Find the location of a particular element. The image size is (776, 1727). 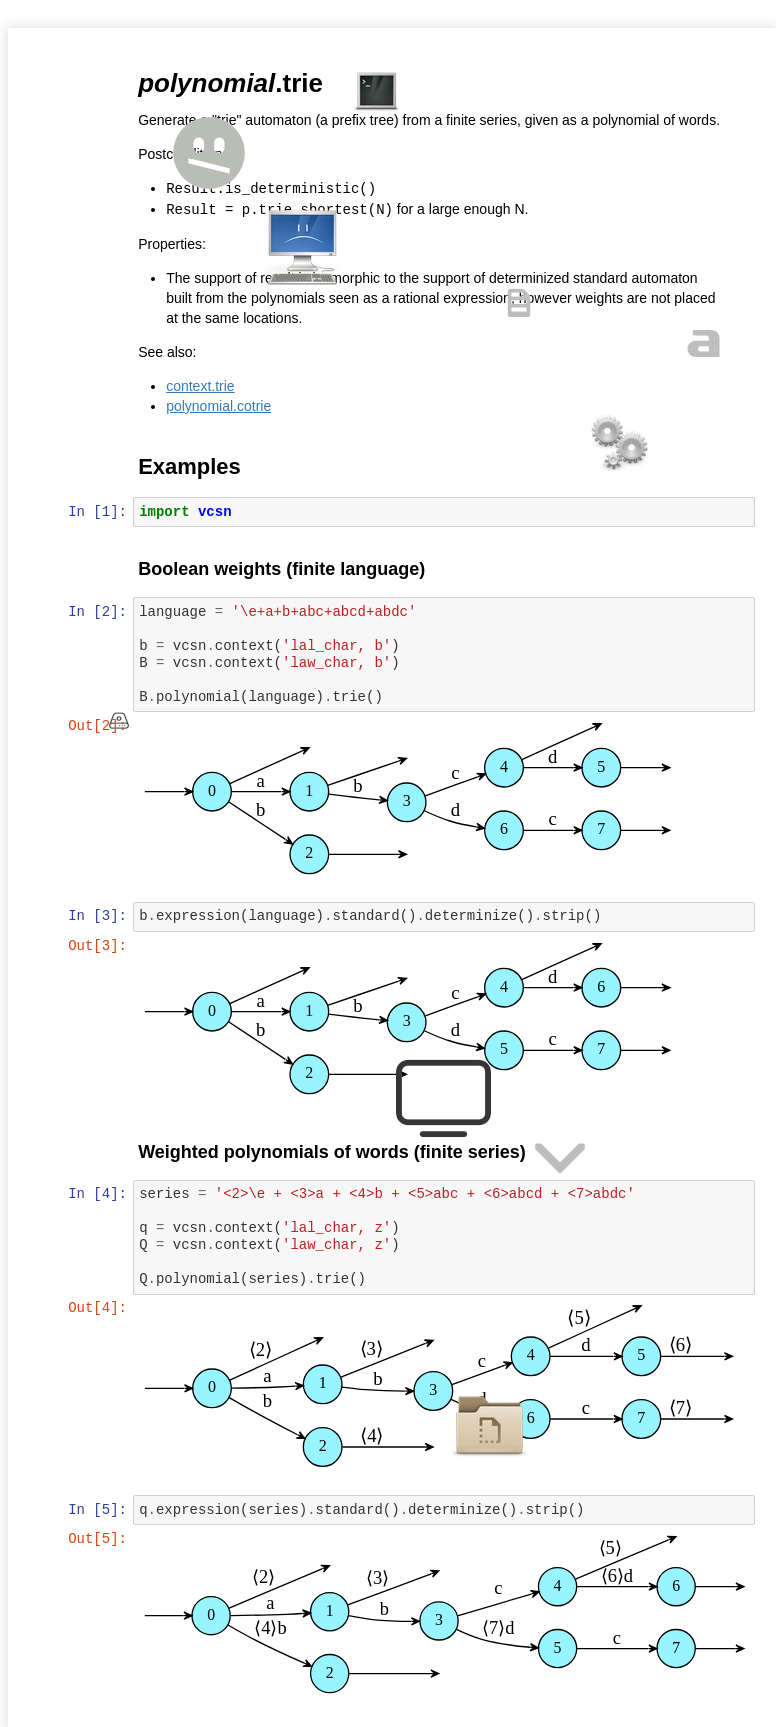

indicates uncertain or neutral status is located at coordinates (209, 153).